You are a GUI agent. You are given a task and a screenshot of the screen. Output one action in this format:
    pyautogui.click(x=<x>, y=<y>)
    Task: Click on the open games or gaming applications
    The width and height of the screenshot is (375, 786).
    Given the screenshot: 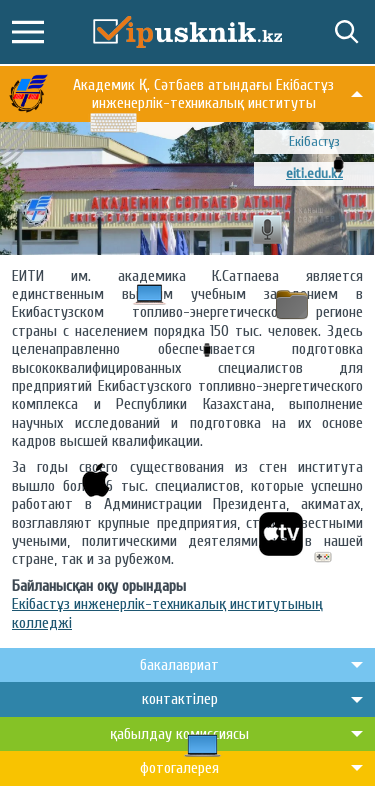 What is the action you would take?
    pyautogui.click(x=323, y=557)
    